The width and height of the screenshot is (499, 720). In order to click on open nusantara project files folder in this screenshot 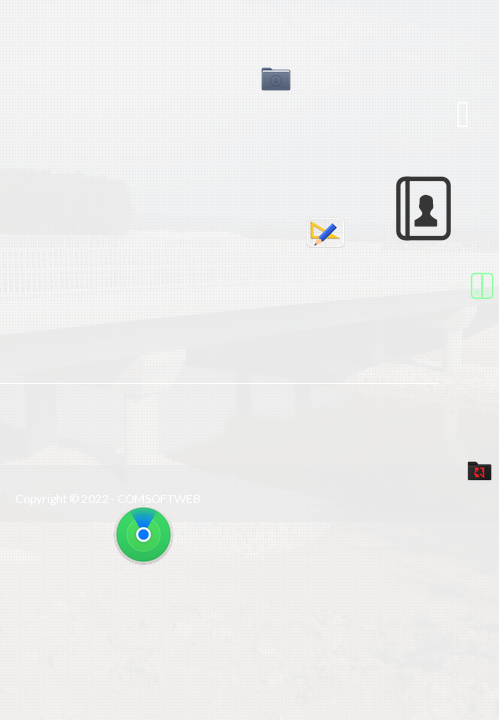, I will do `click(479, 471)`.